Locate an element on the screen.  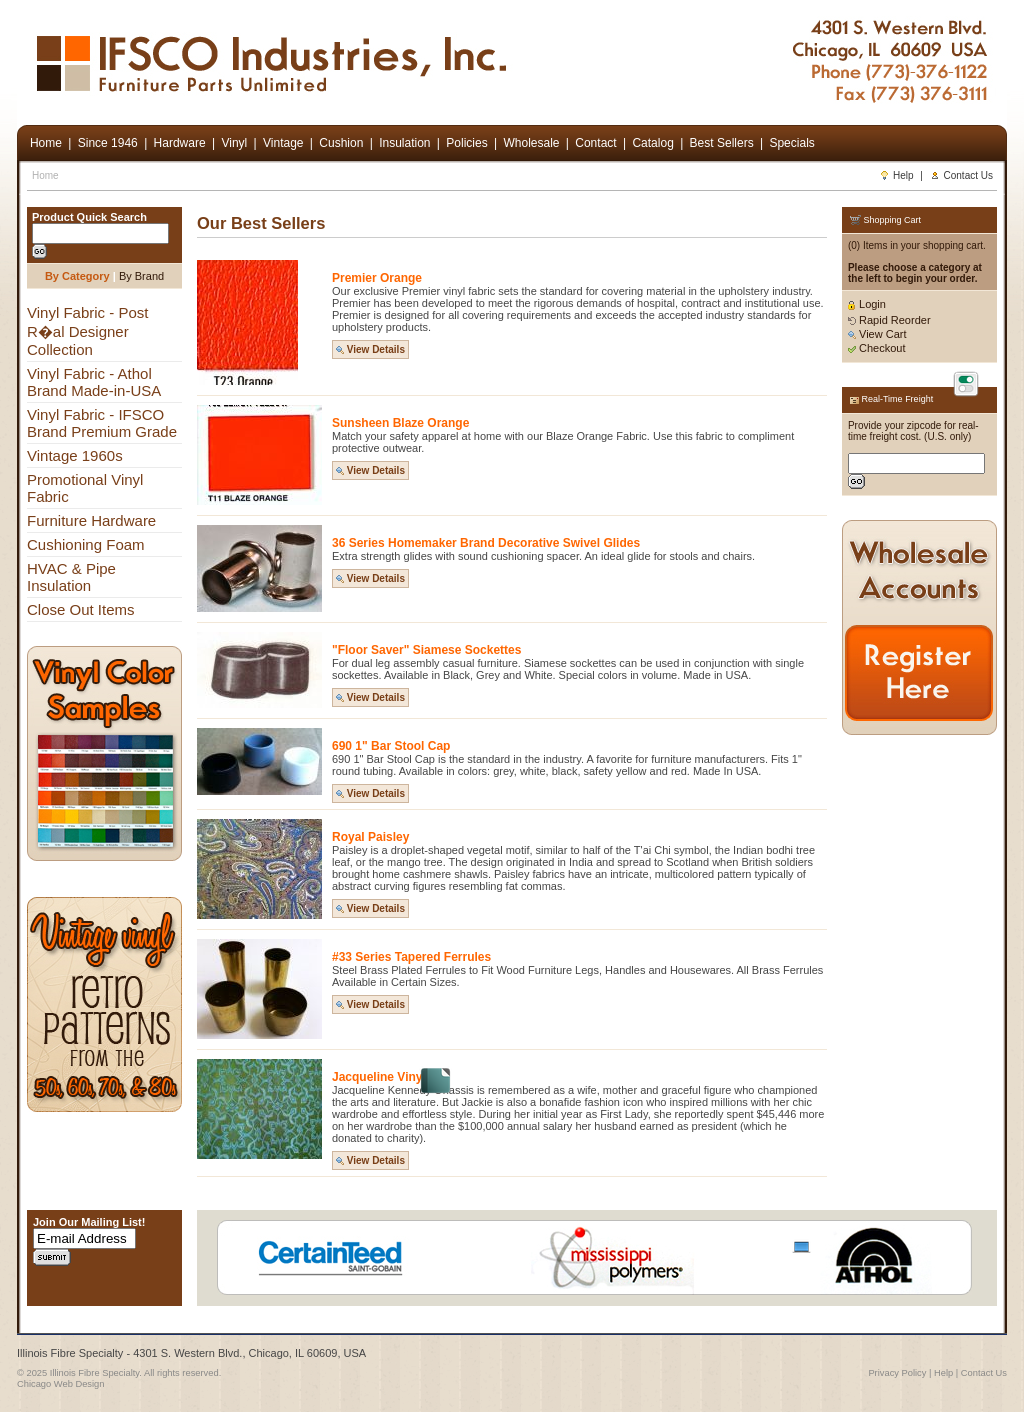
open unity tweak tool settings is located at coordinates (966, 384).